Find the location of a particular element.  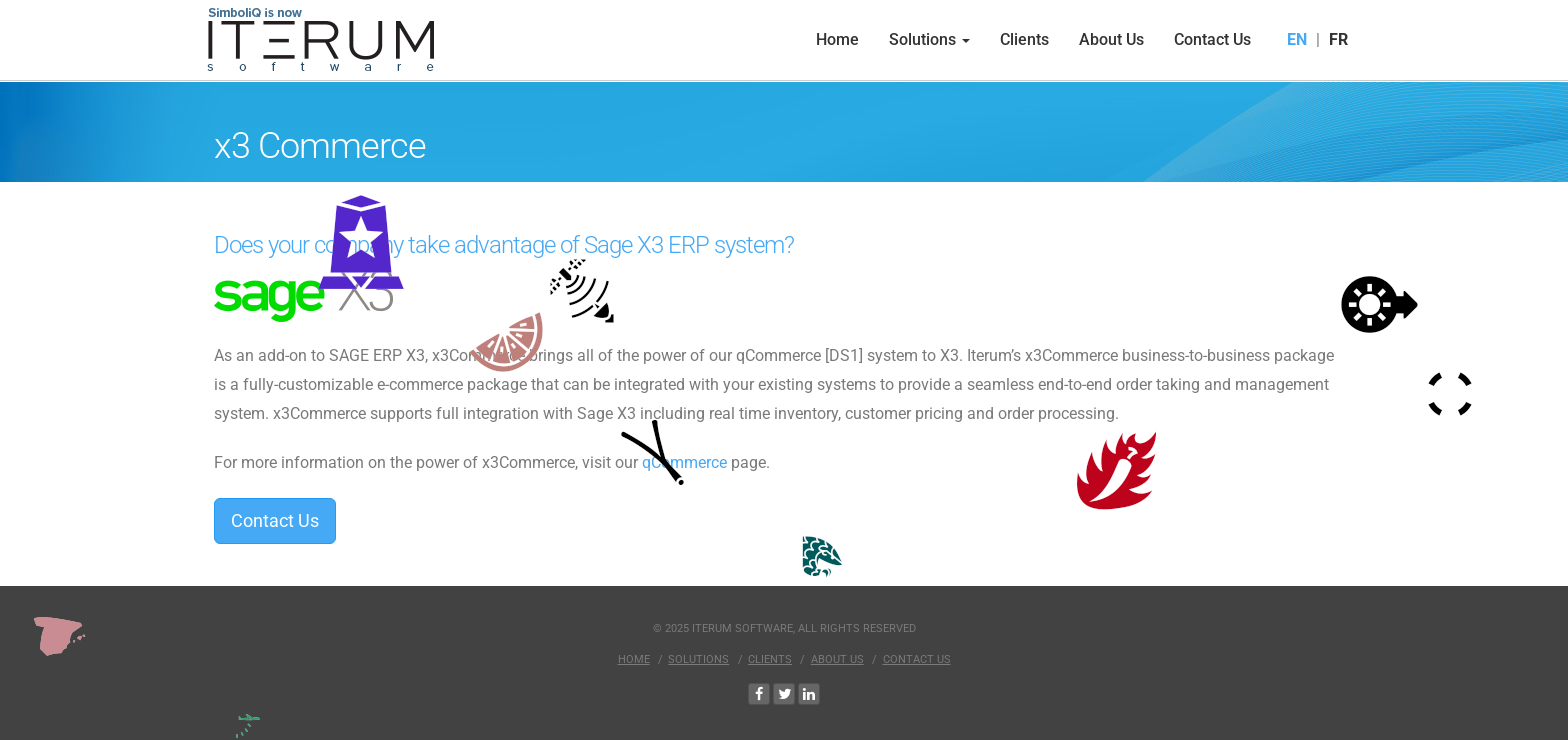

select spain as your country or region is located at coordinates (59, 636).